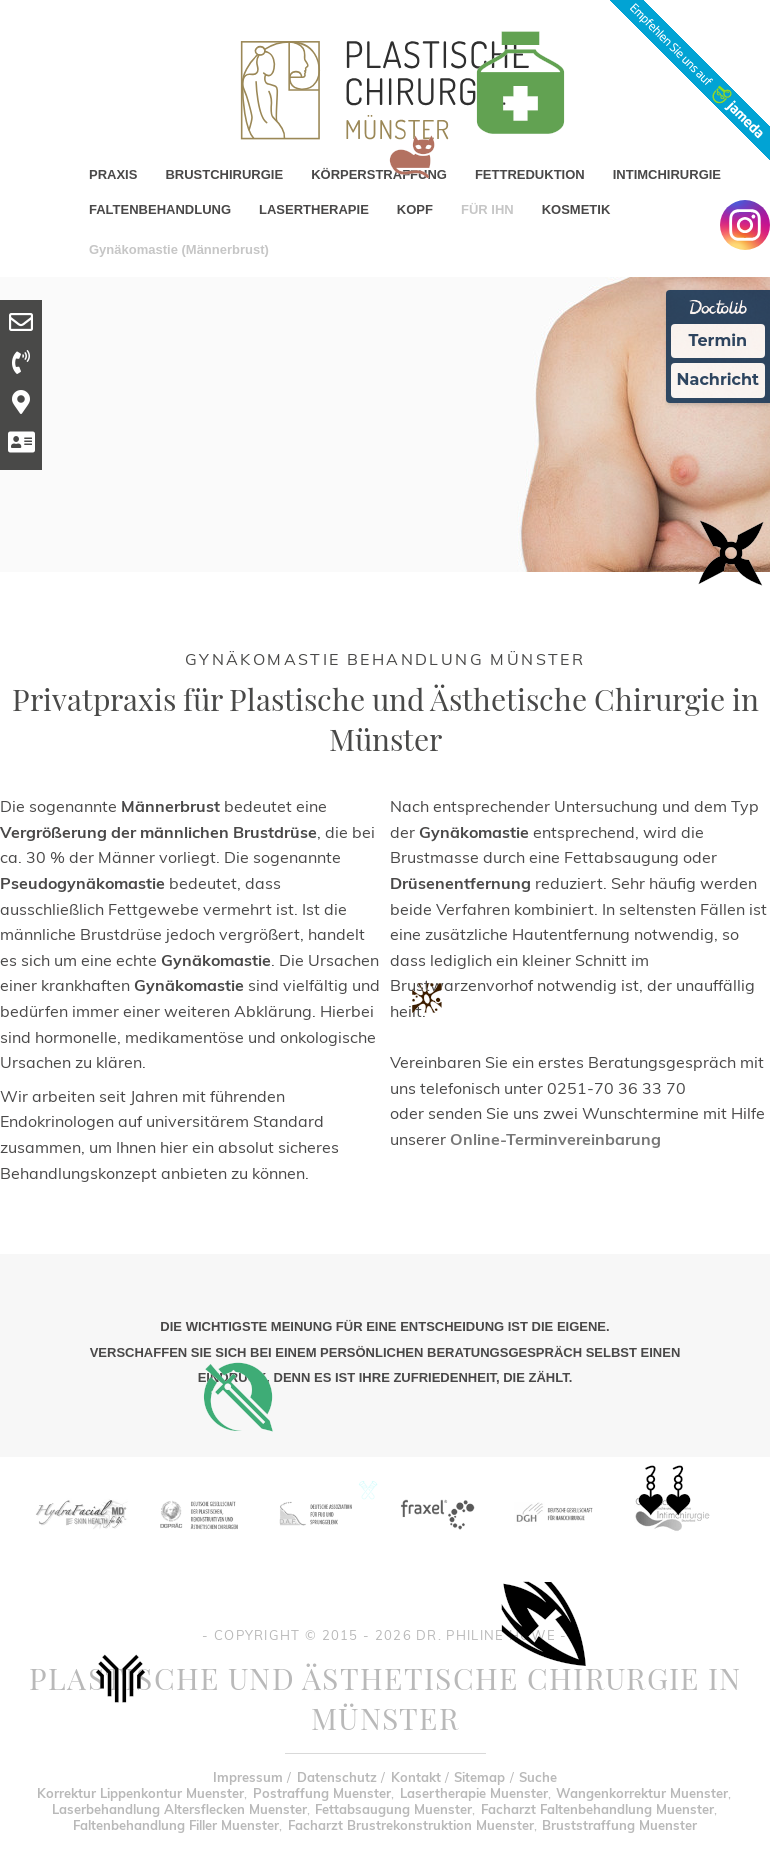  I want to click on throw or launch a dagger attack, so click(544, 1624).